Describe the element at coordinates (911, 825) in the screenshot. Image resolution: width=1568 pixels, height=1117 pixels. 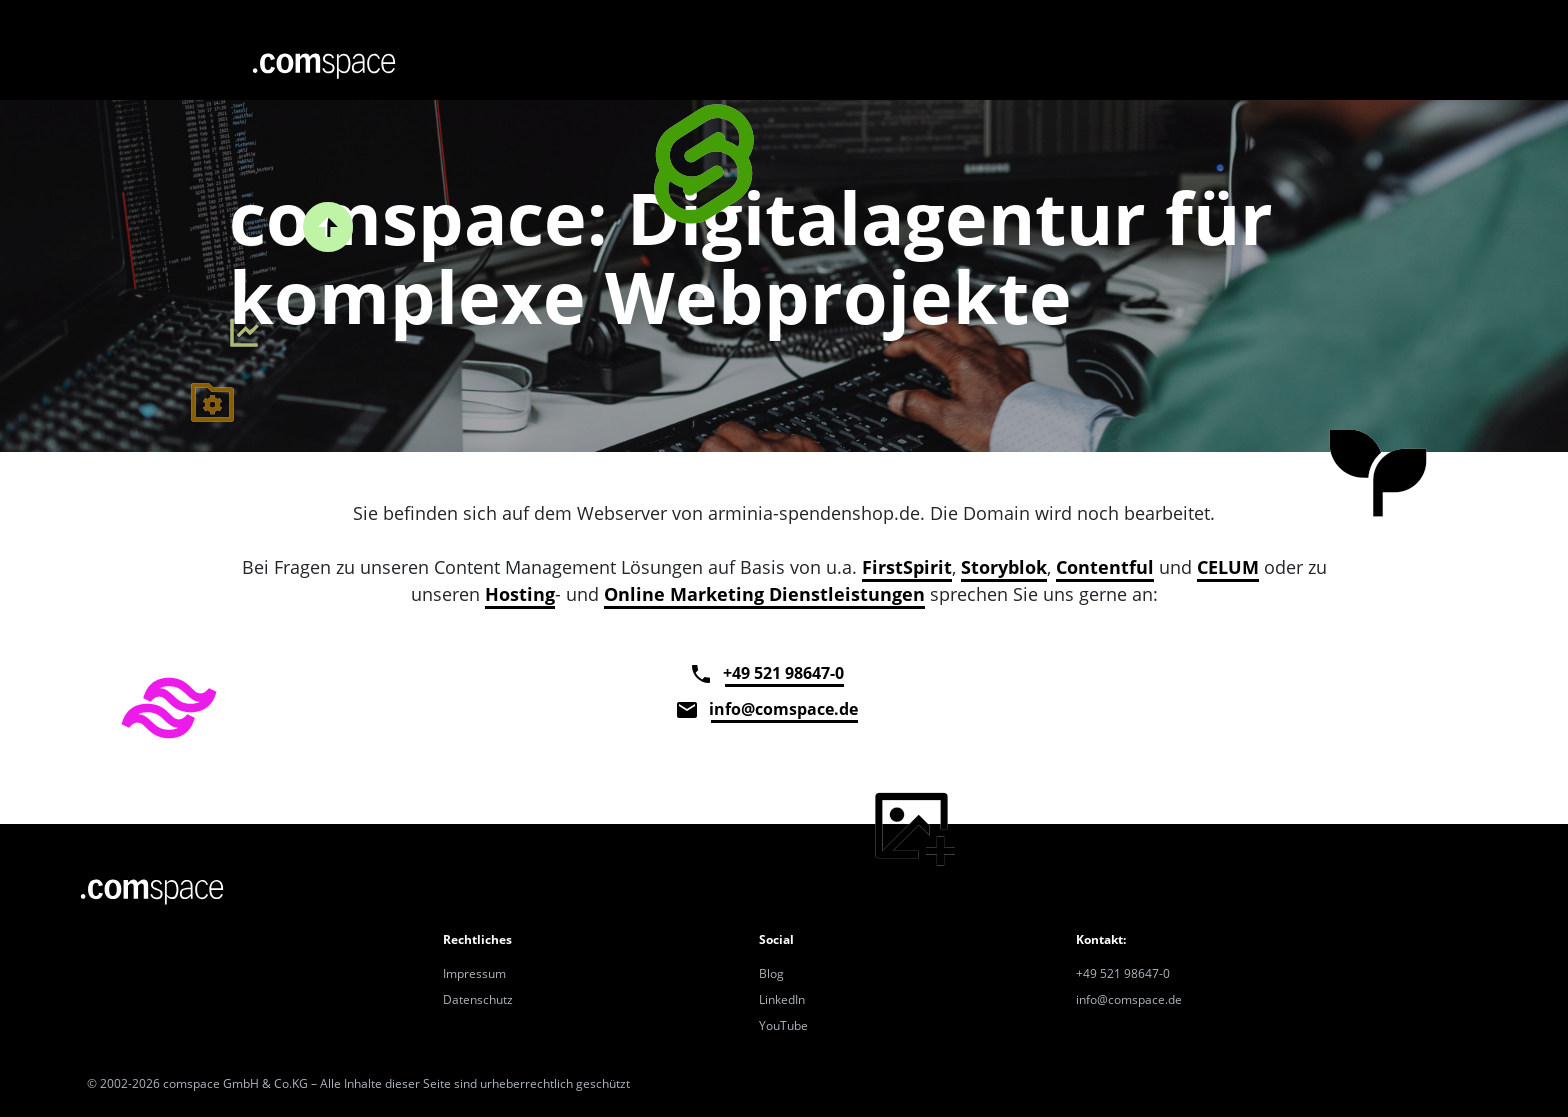
I see `add a new image or photo` at that location.